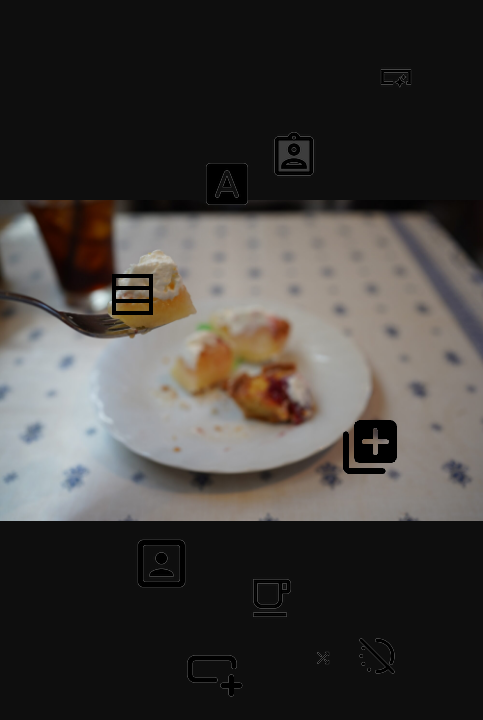 The width and height of the screenshot is (483, 720). What do you see at coordinates (396, 77) in the screenshot?
I see `add a smart action or AI-powered button` at bounding box center [396, 77].